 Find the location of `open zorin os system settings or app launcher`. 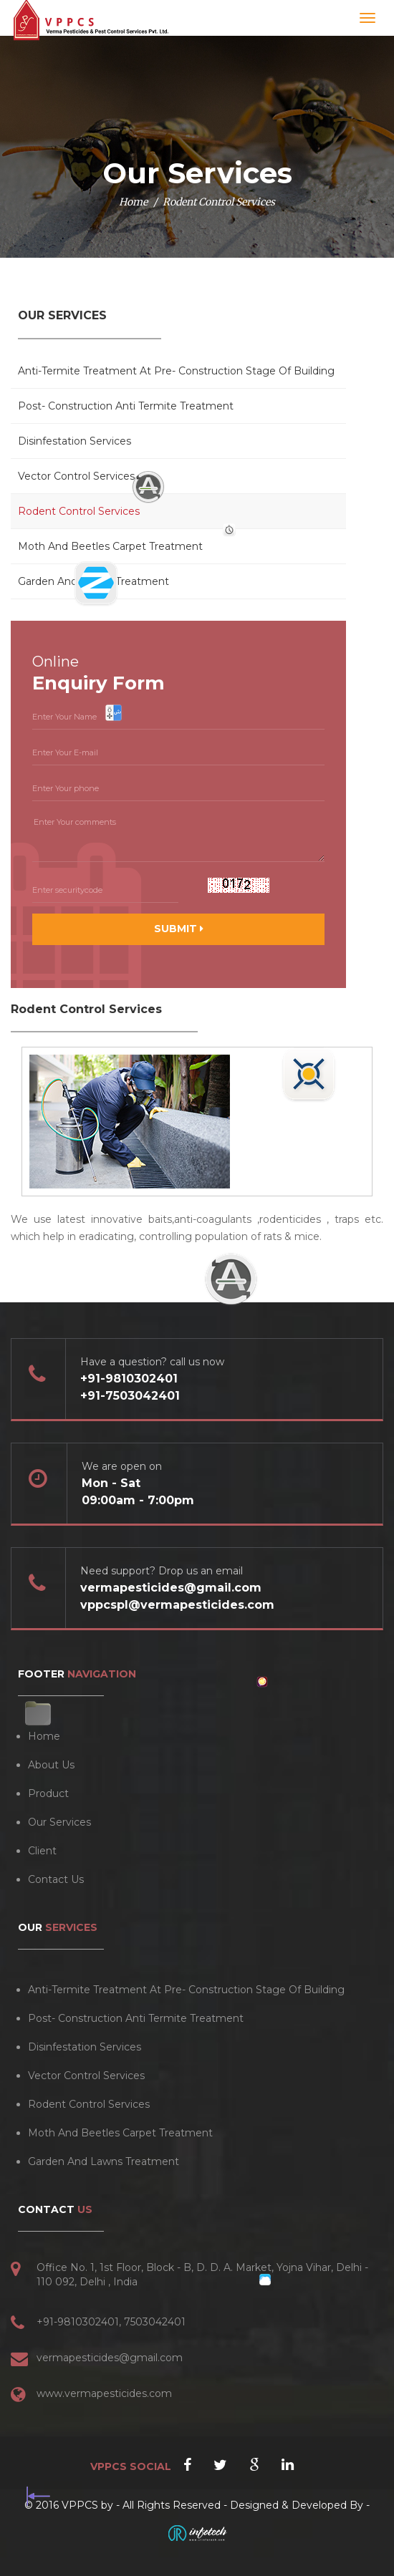

open zorin os system settings or app launcher is located at coordinates (96, 583).